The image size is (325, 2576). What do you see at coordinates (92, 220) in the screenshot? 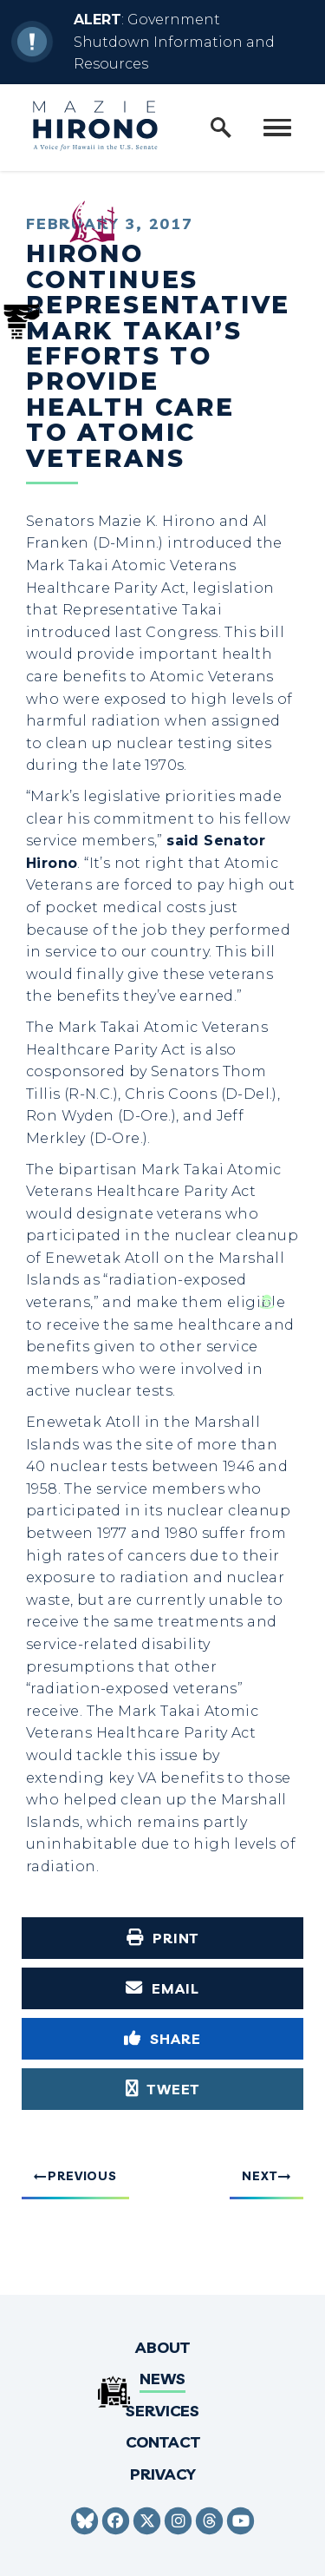
I see `sea monster encounter or kraken attack event` at bounding box center [92, 220].